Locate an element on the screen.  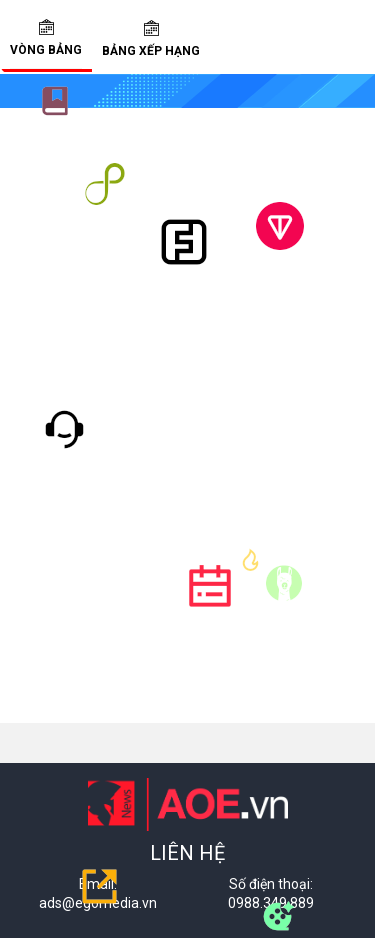
access your bookmarked items is located at coordinates (55, 101).